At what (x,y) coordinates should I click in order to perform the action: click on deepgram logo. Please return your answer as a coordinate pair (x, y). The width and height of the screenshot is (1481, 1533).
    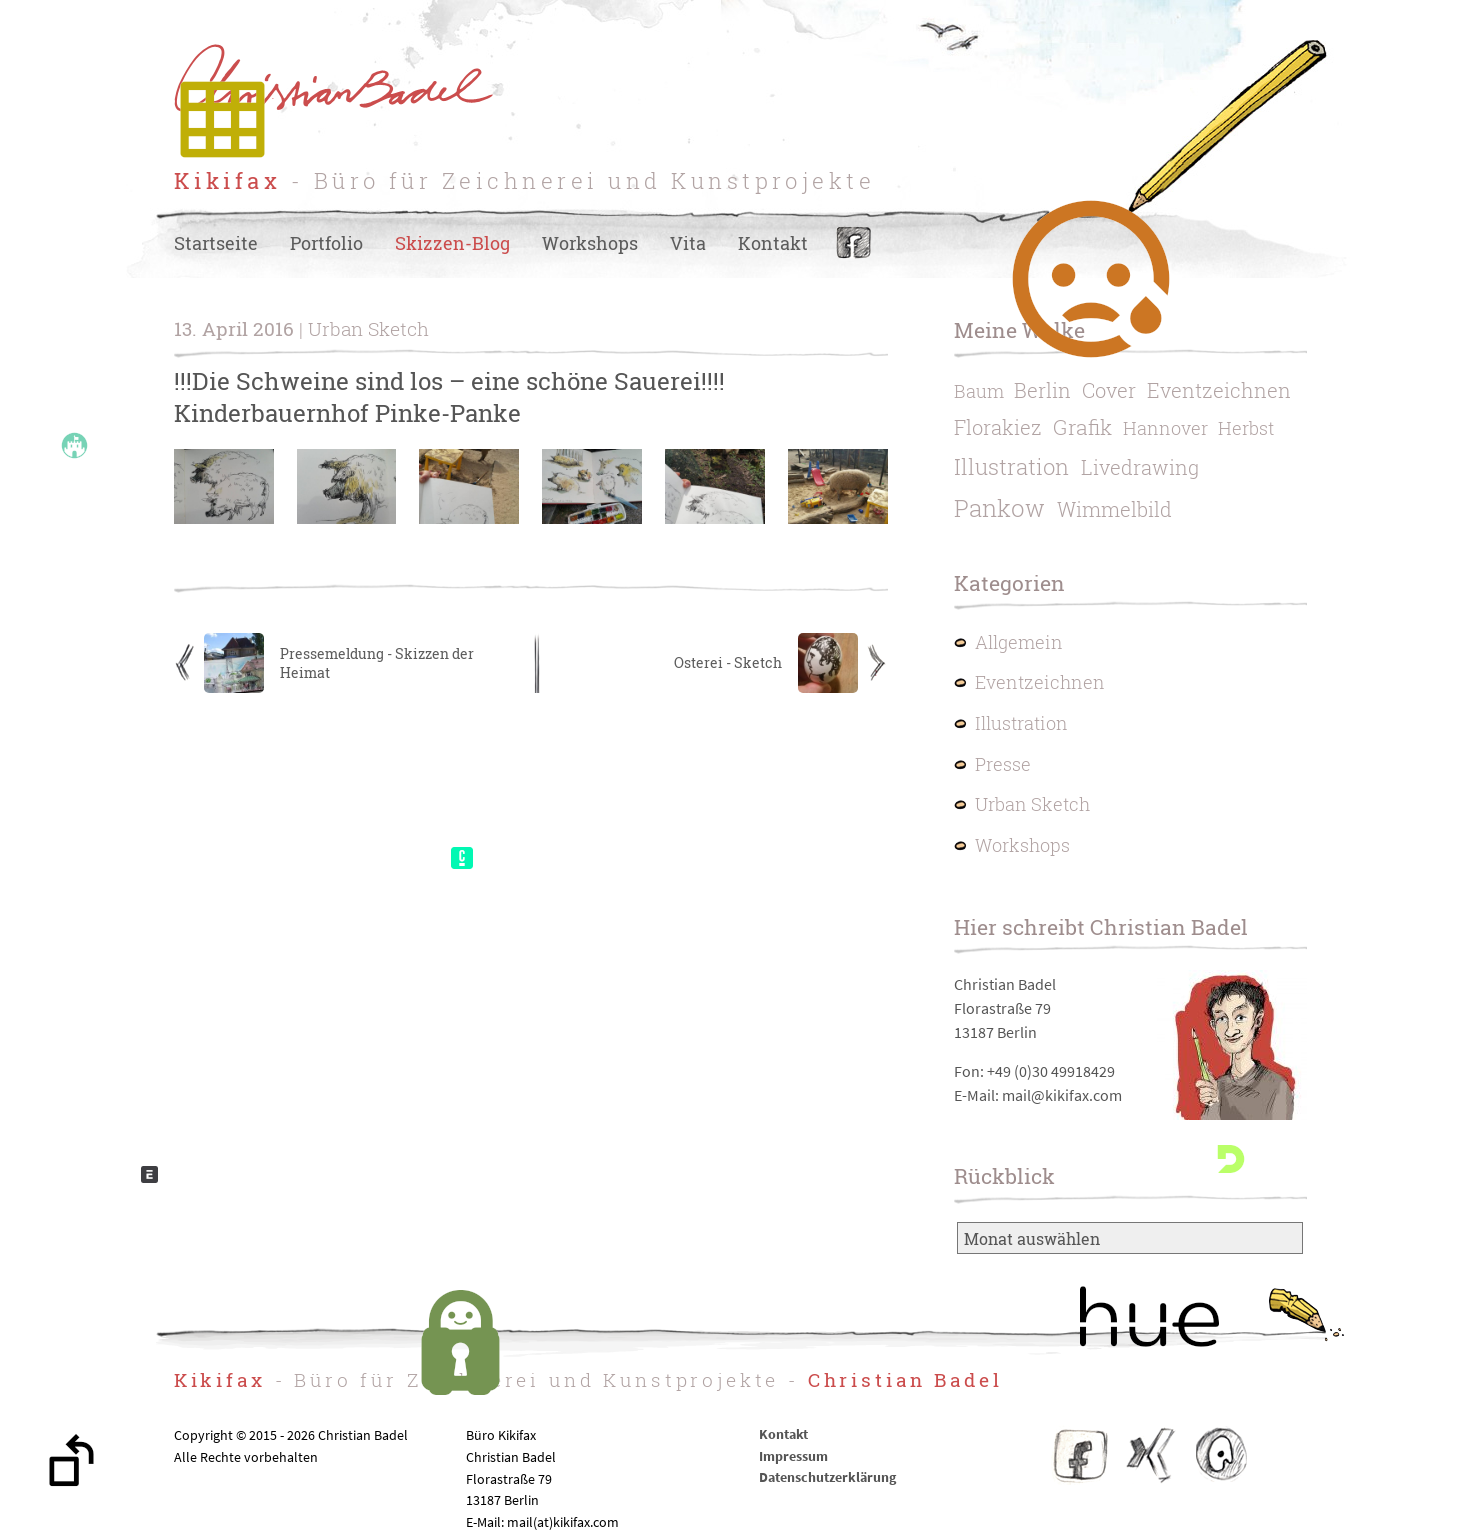
    Looking at the image, I should click on (1231, 1159).